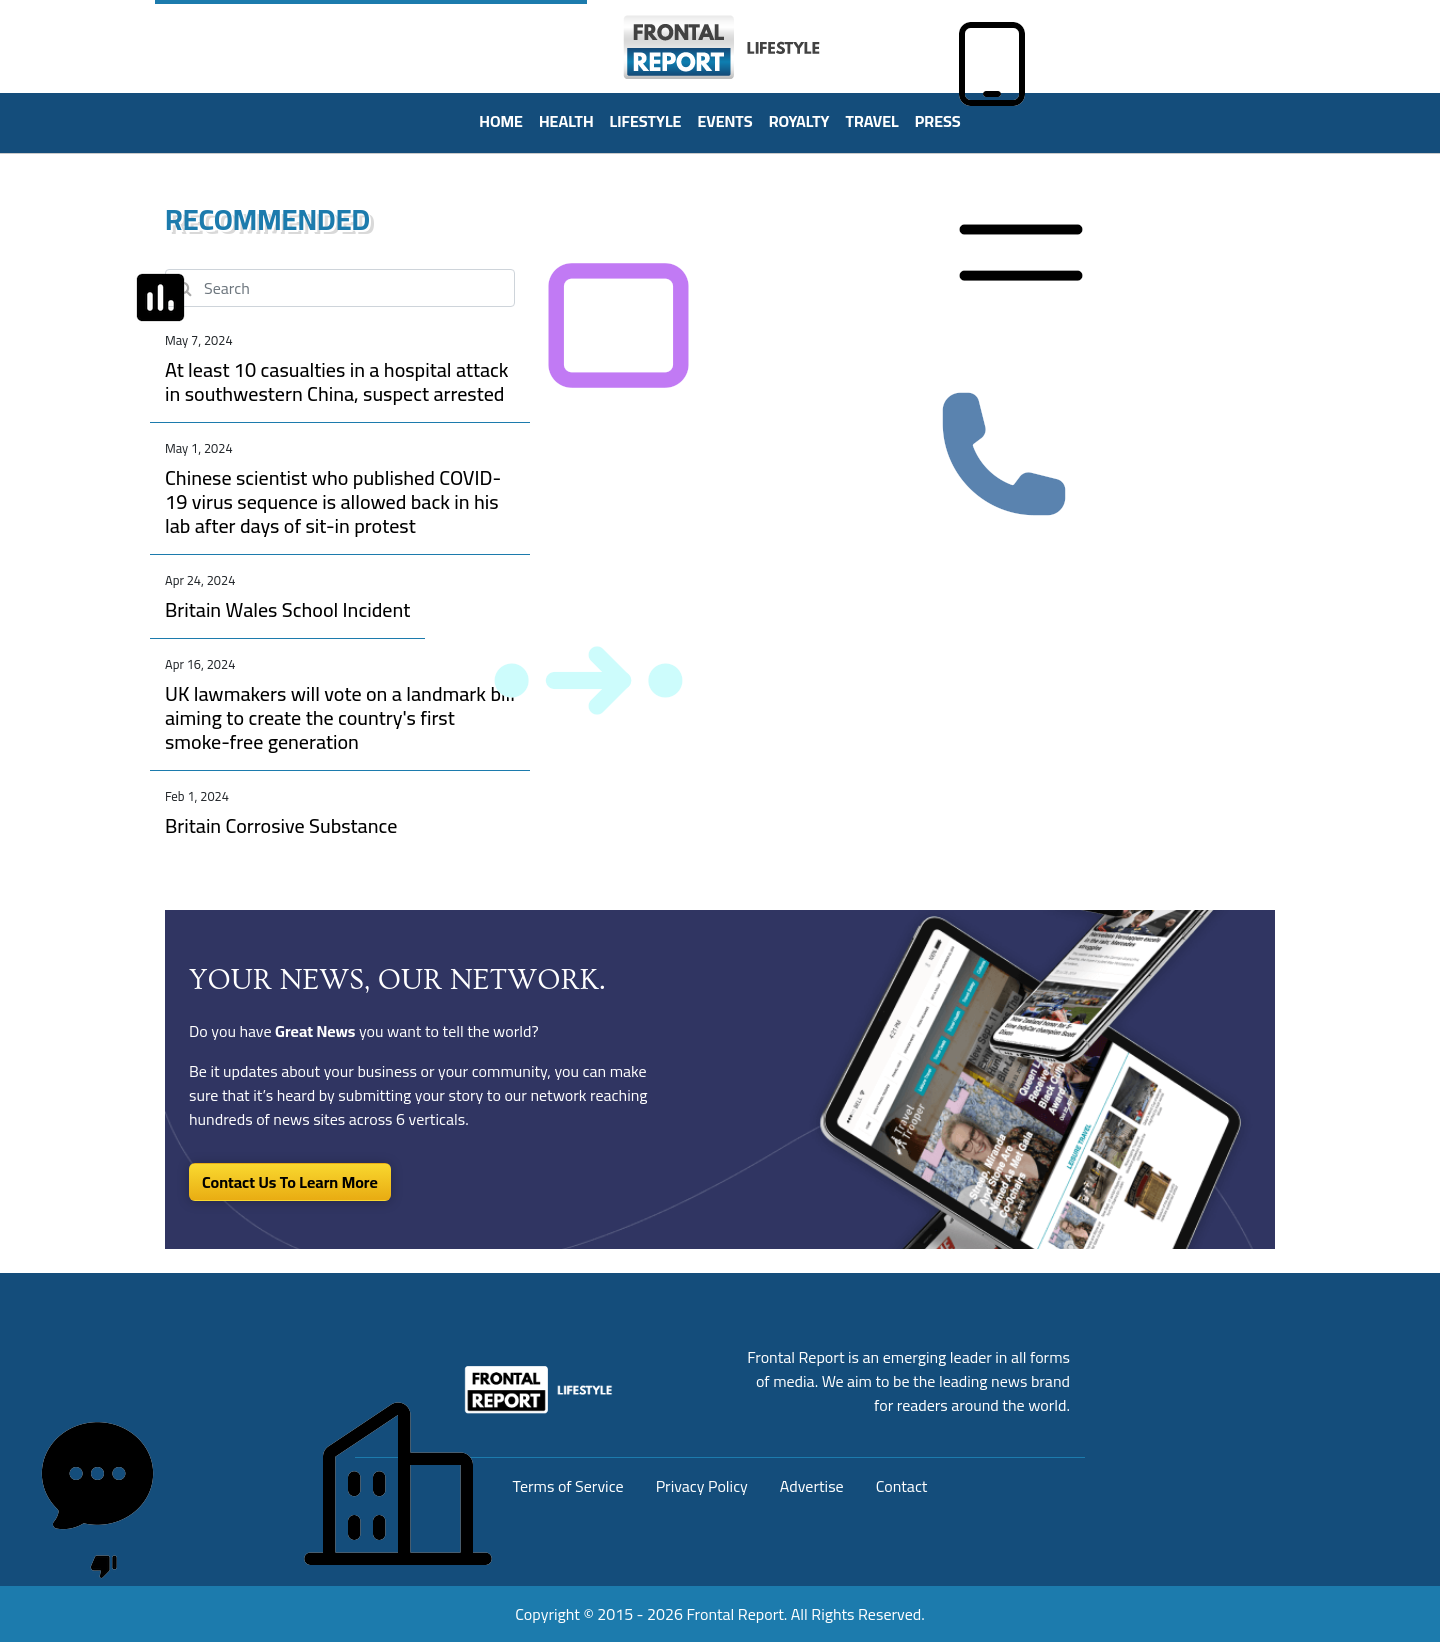 The image size is (1440, 1642). Describe the element at coordinates (588, 680) in the screenshot. I see `open citymapper for transit directions` at that location.